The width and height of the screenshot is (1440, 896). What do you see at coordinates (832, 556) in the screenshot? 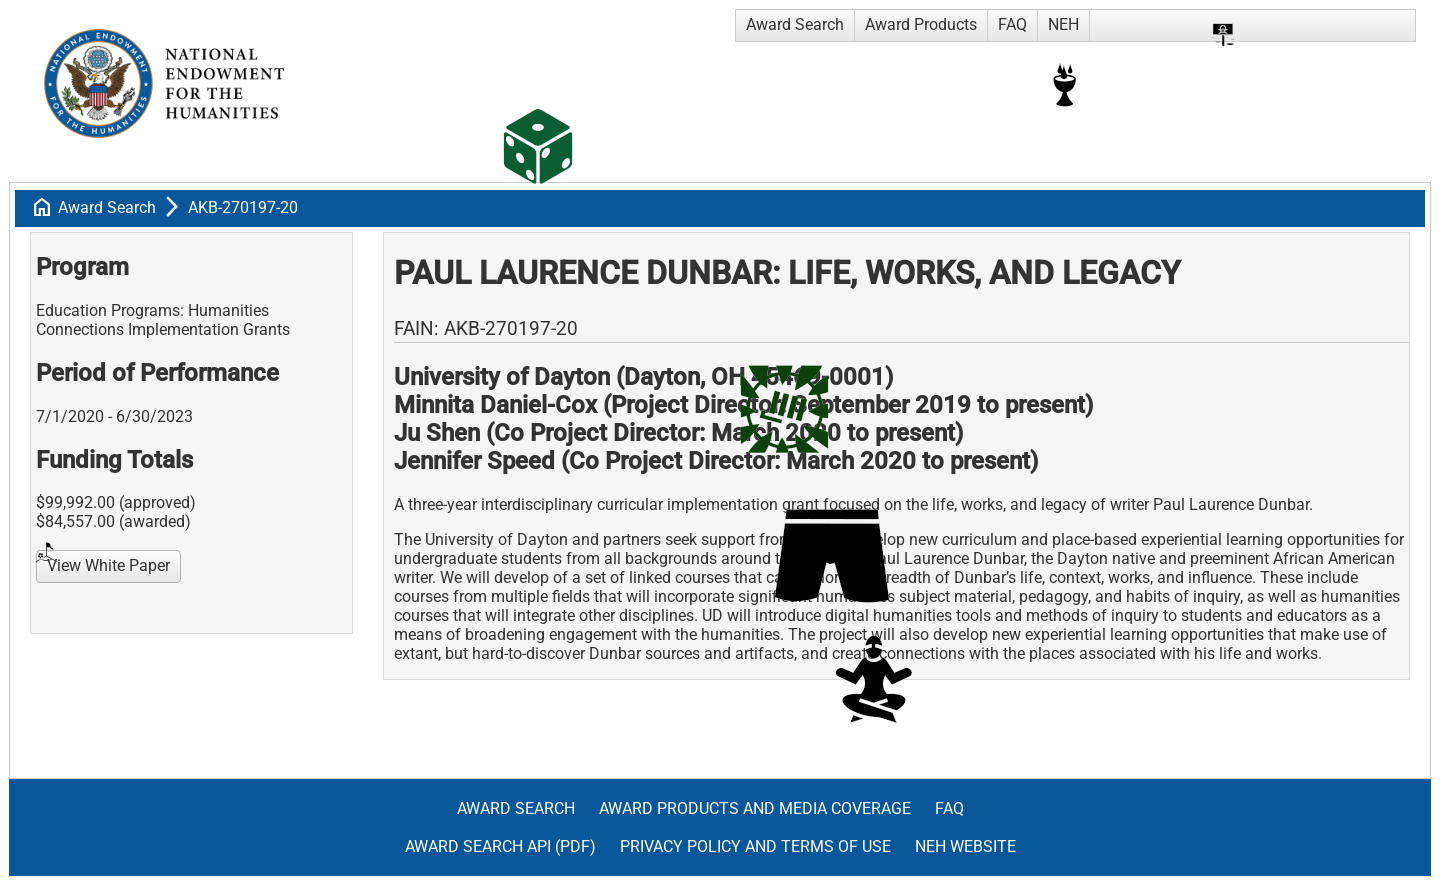
I see `select underwear or shorts in a clothing game` at bounding box center [832, 556].